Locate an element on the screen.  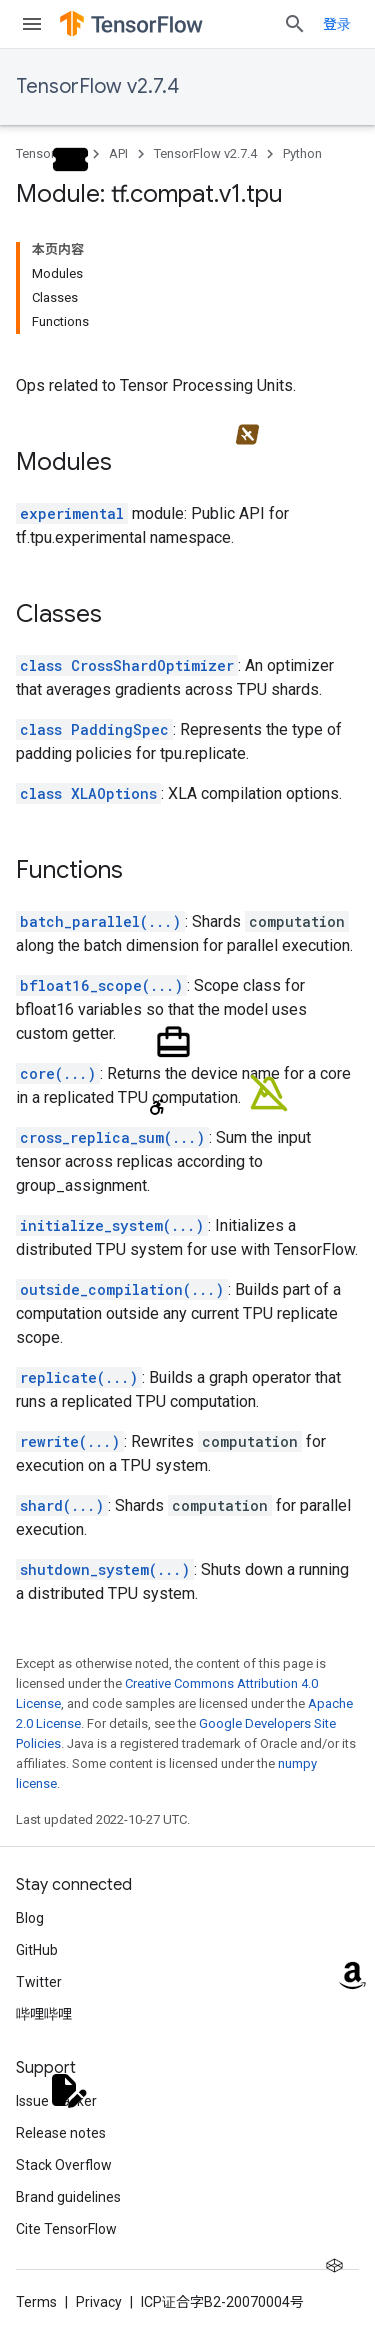
view your tickets or passes is located at coordinates (70, 159).